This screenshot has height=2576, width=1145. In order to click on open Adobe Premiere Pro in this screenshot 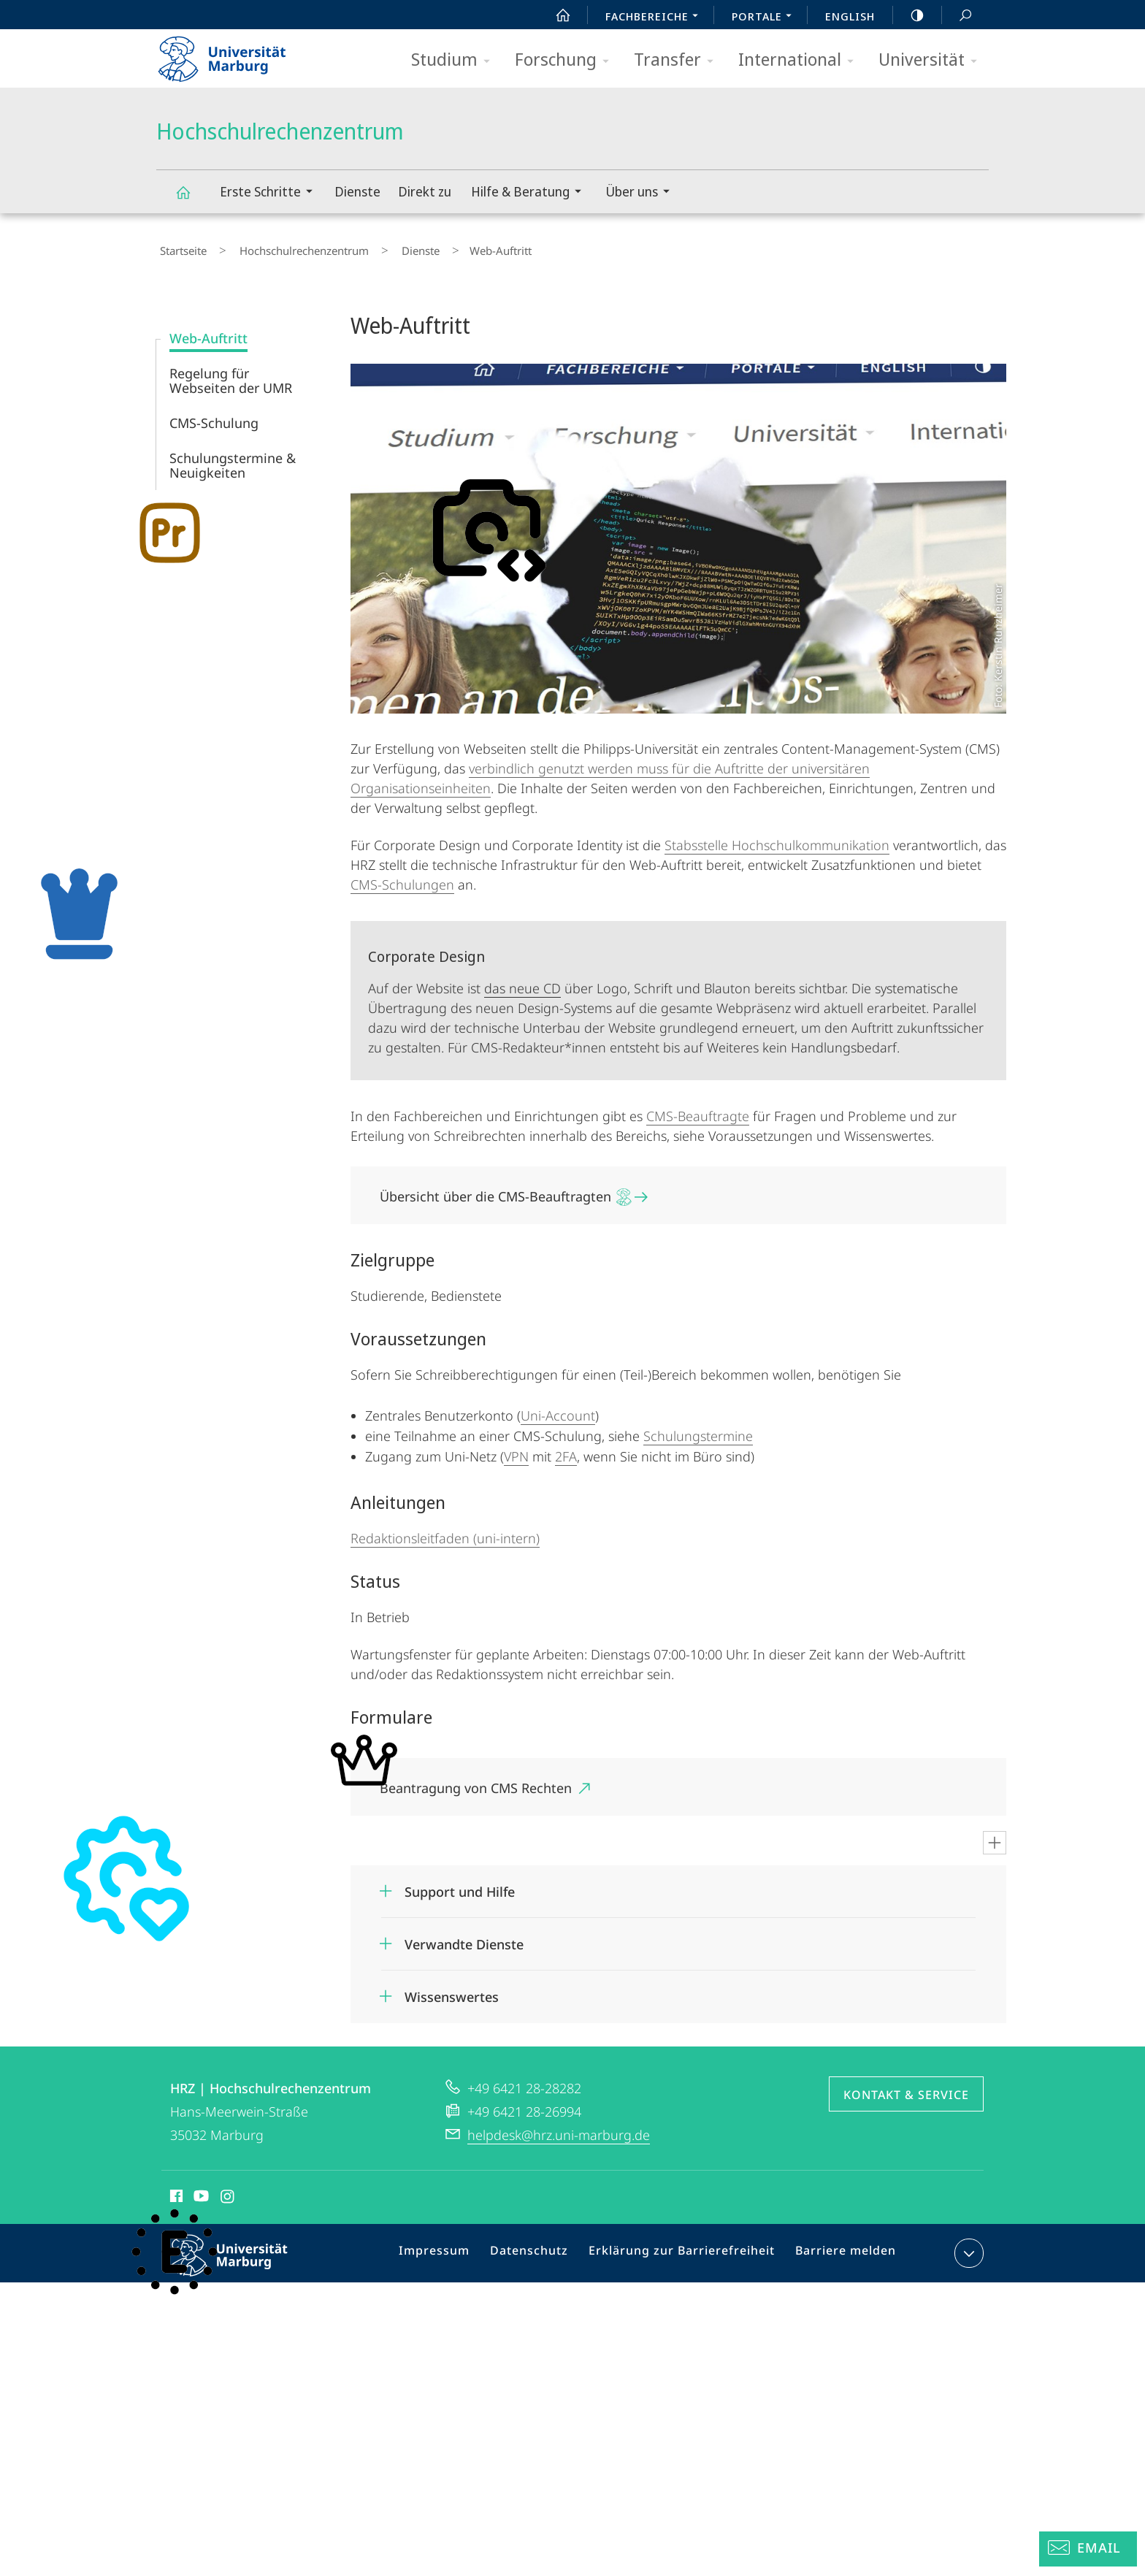, I will do `click(169, 532)`.